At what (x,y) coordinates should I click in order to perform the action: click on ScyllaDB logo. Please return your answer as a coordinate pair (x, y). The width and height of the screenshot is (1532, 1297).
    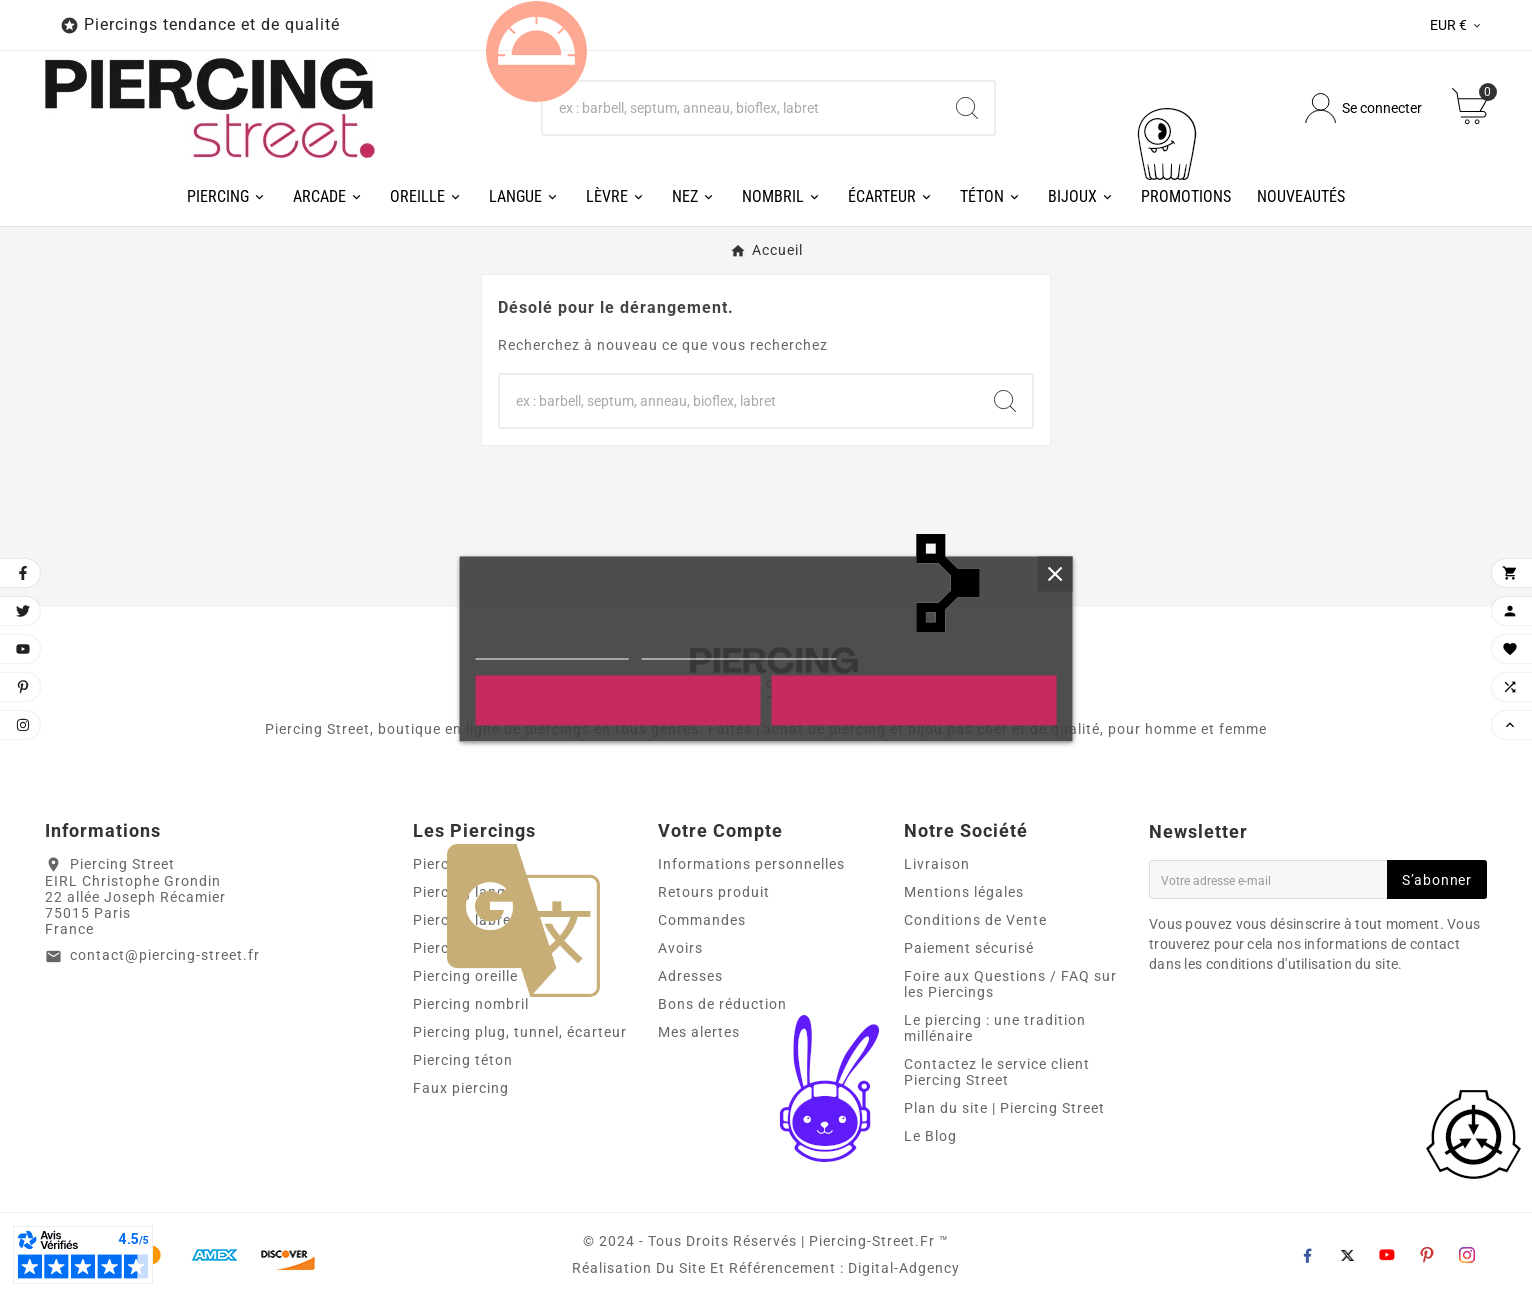
    Looking at the image, I should click on (1167, 144).